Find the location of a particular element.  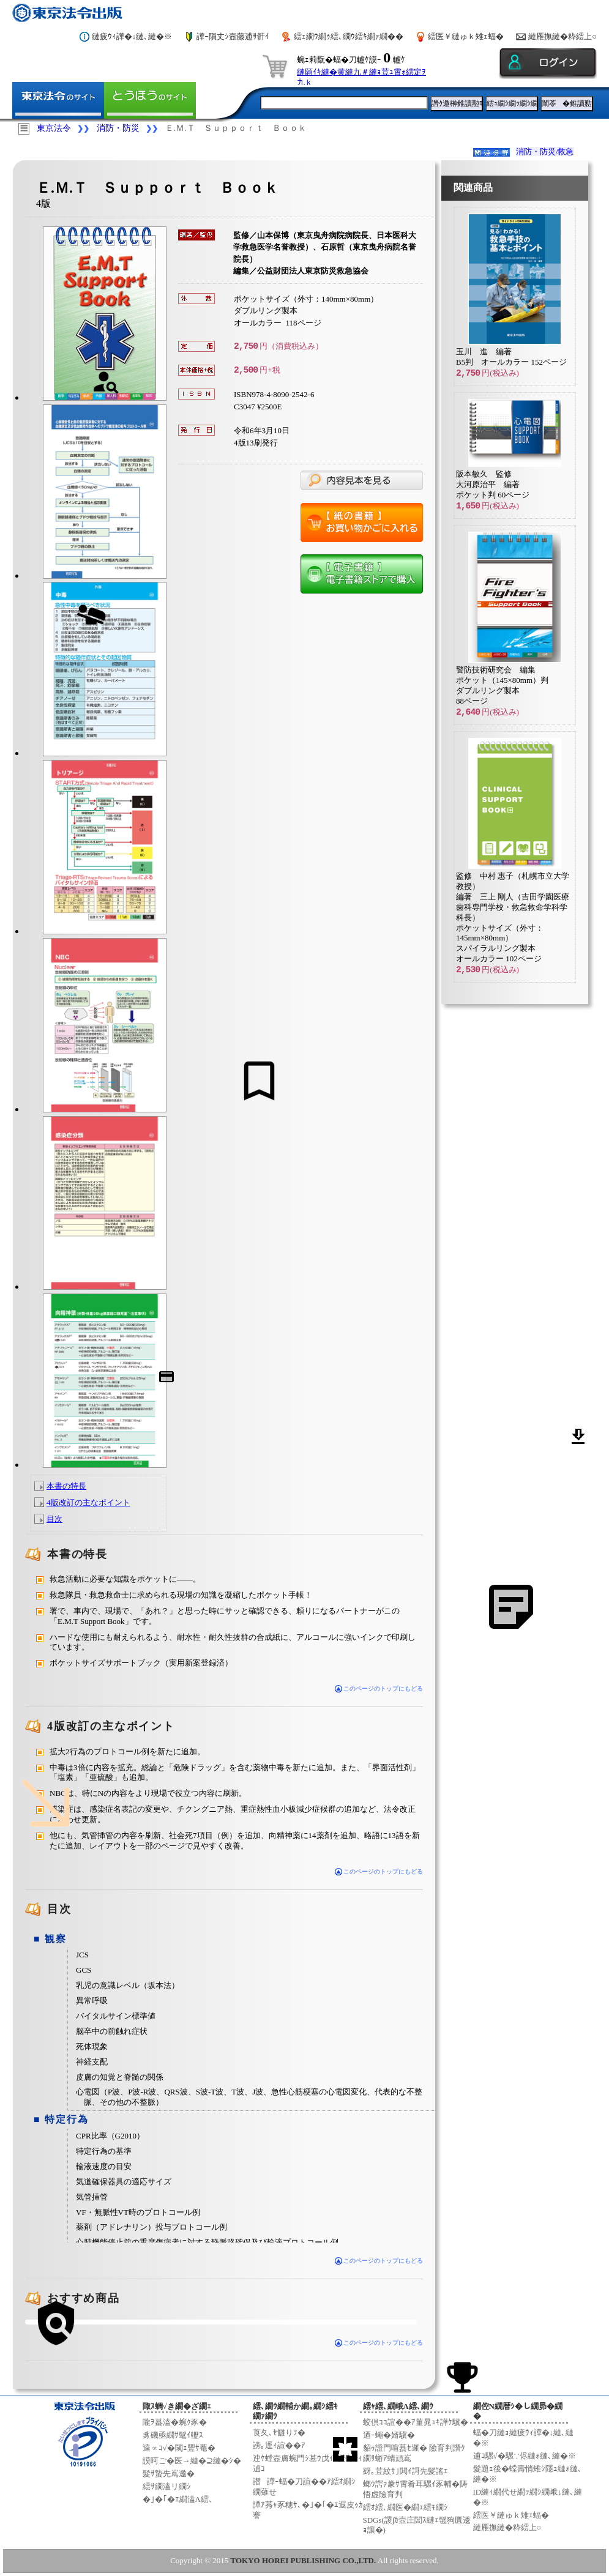

download a file is located at coordinates (578, 1437).